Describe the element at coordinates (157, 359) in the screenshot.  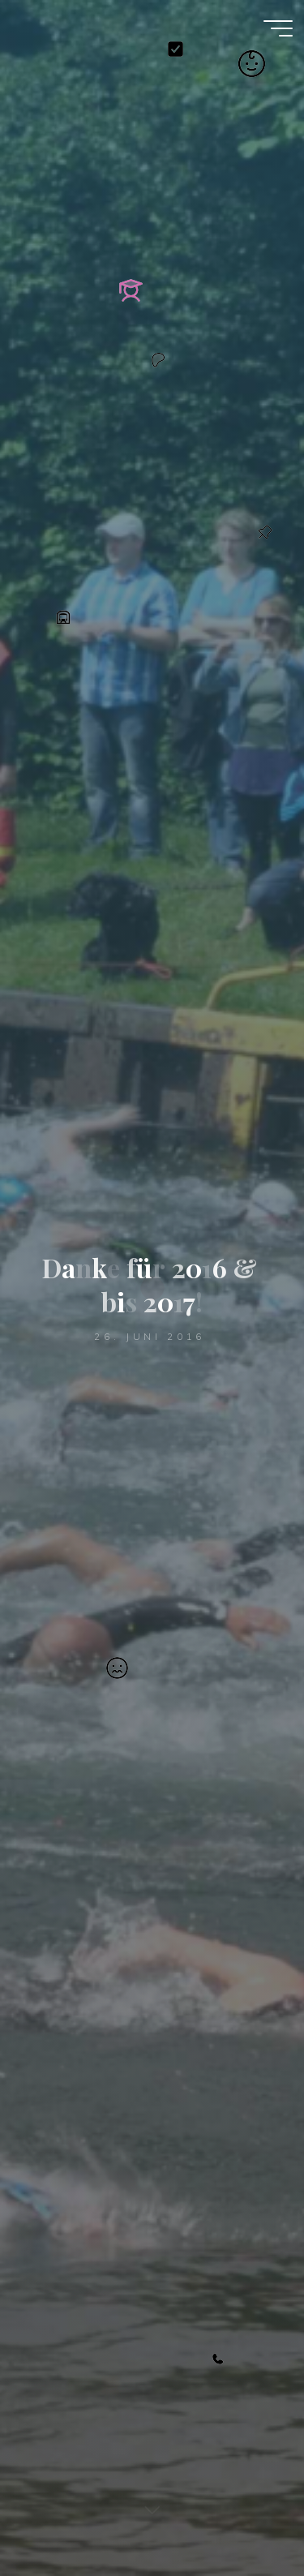
I see `link to patreon profile or support page` at that location.